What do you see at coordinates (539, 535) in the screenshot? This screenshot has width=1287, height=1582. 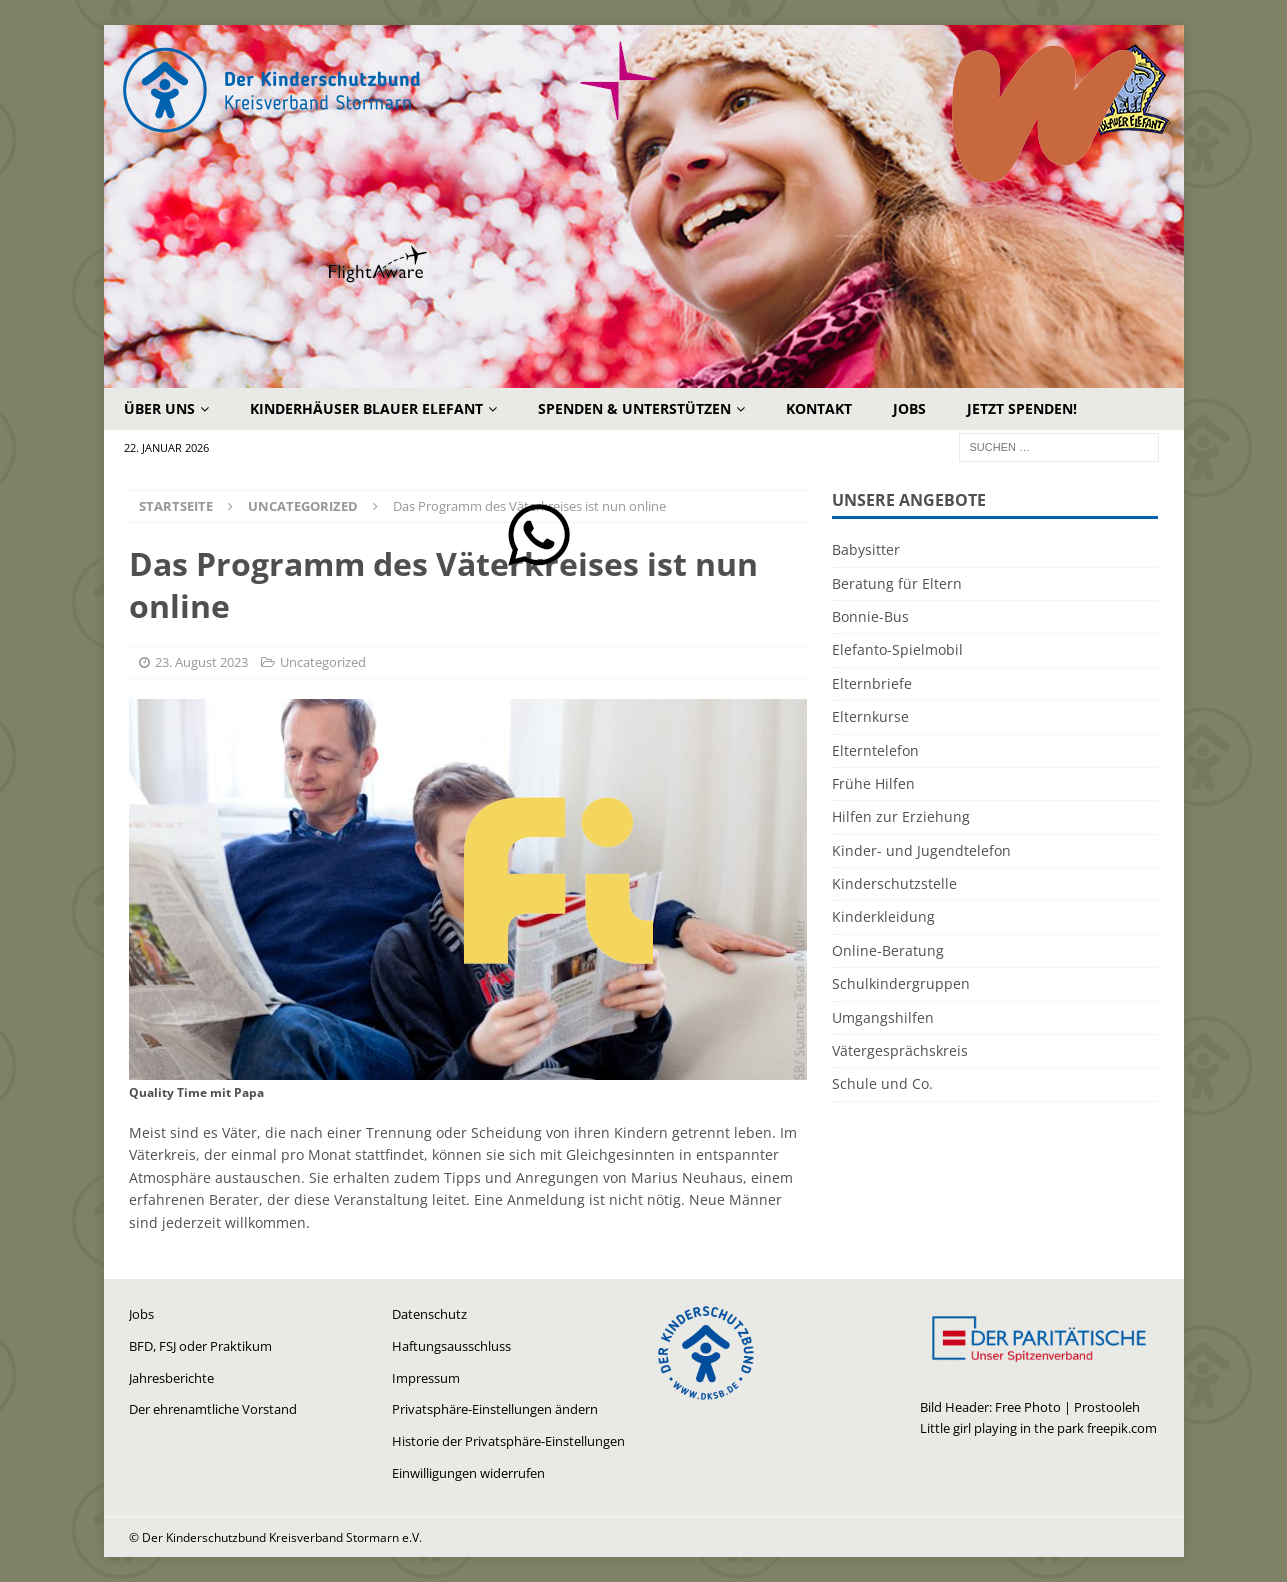 I see `open WhatsApp messaging app` at bounding box center [539, 535].